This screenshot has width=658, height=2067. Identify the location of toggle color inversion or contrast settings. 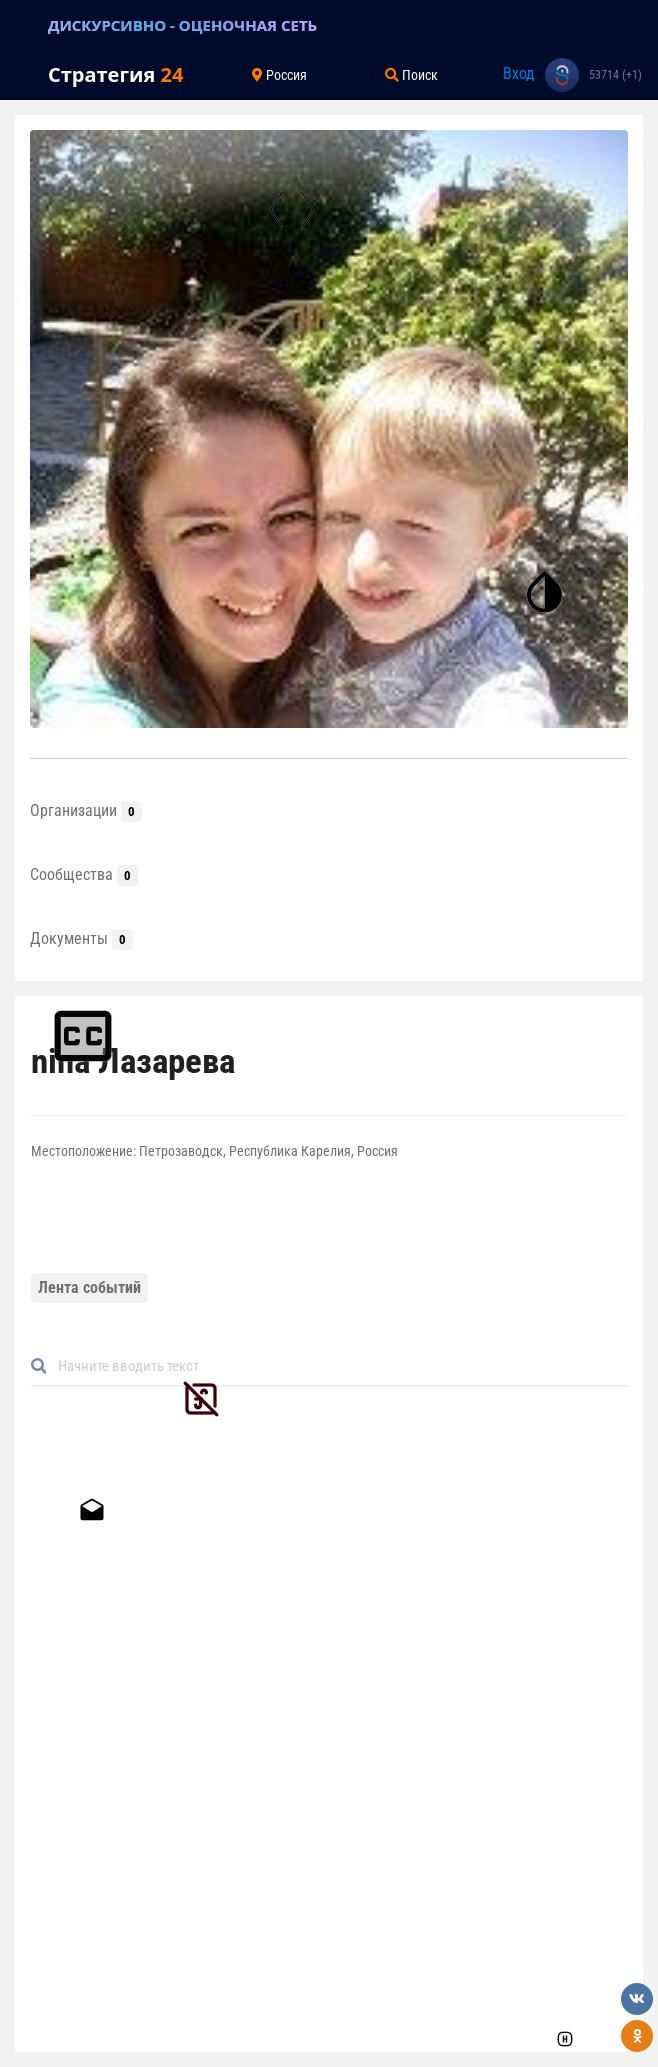
(544, 591).